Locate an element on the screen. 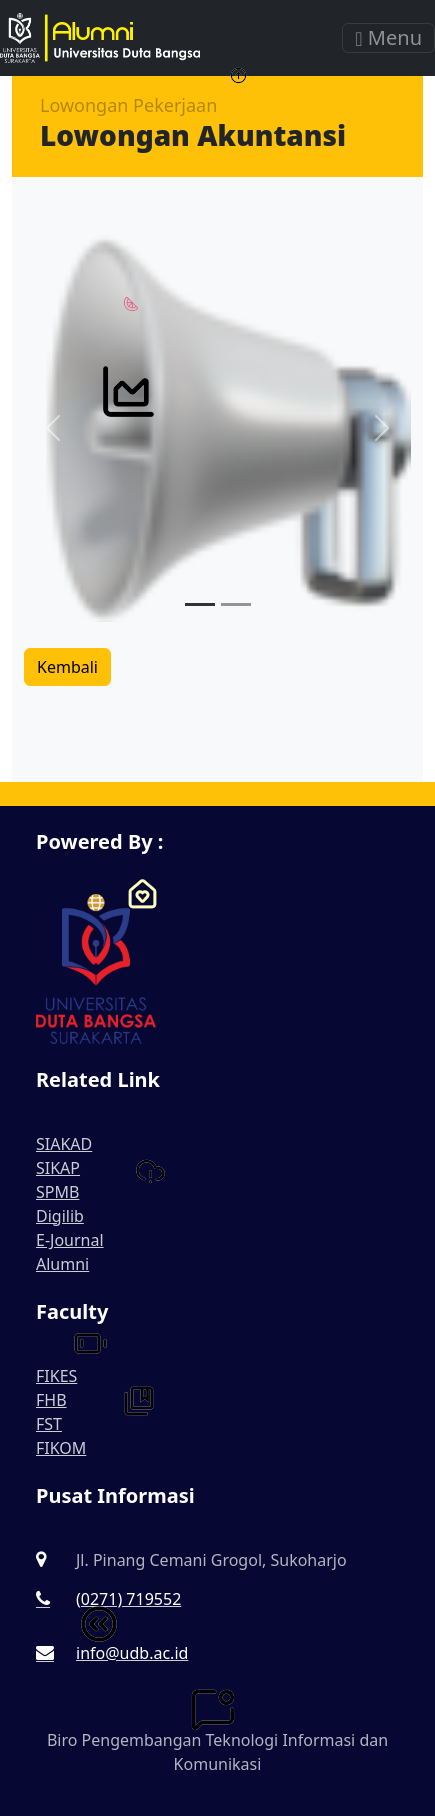 The image size is (435, 1816). cloud service warning or error is located at coordinates (150, 1171).